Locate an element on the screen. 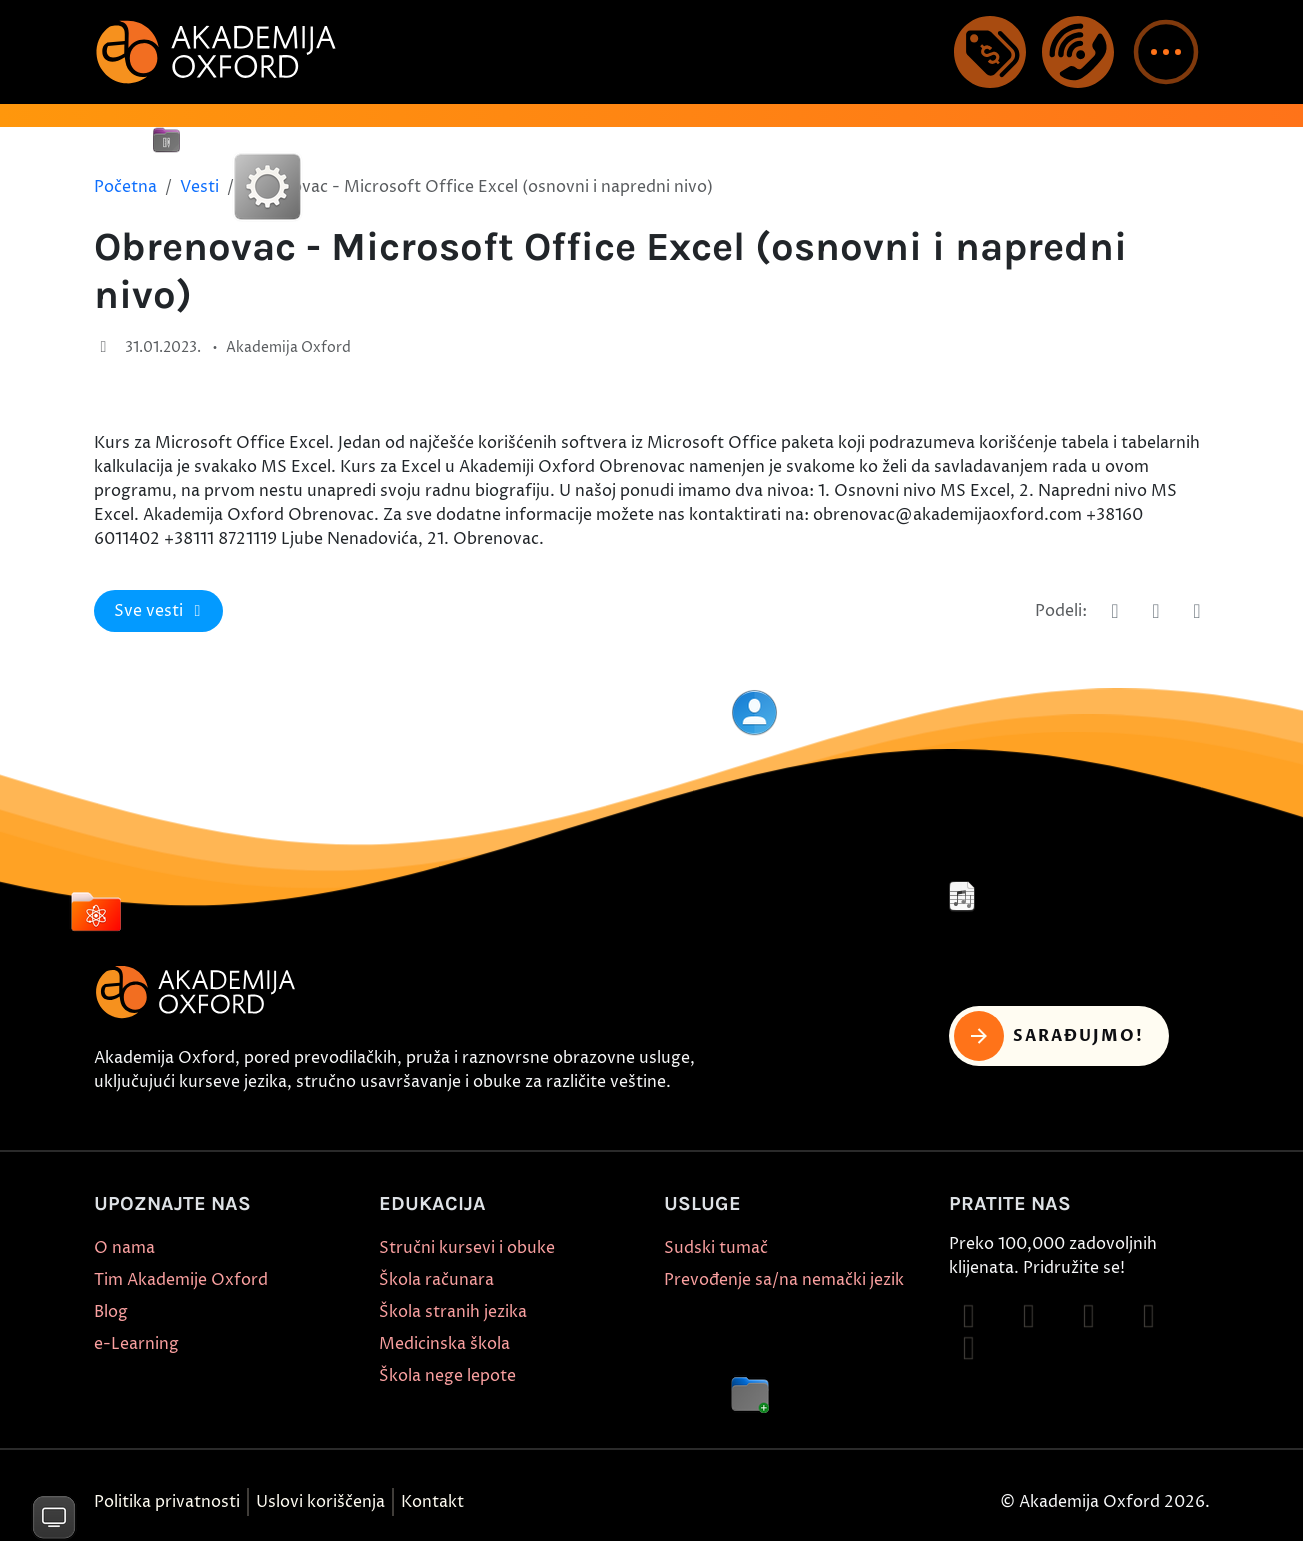  open display preferences is located at coordinates (54, 1518).